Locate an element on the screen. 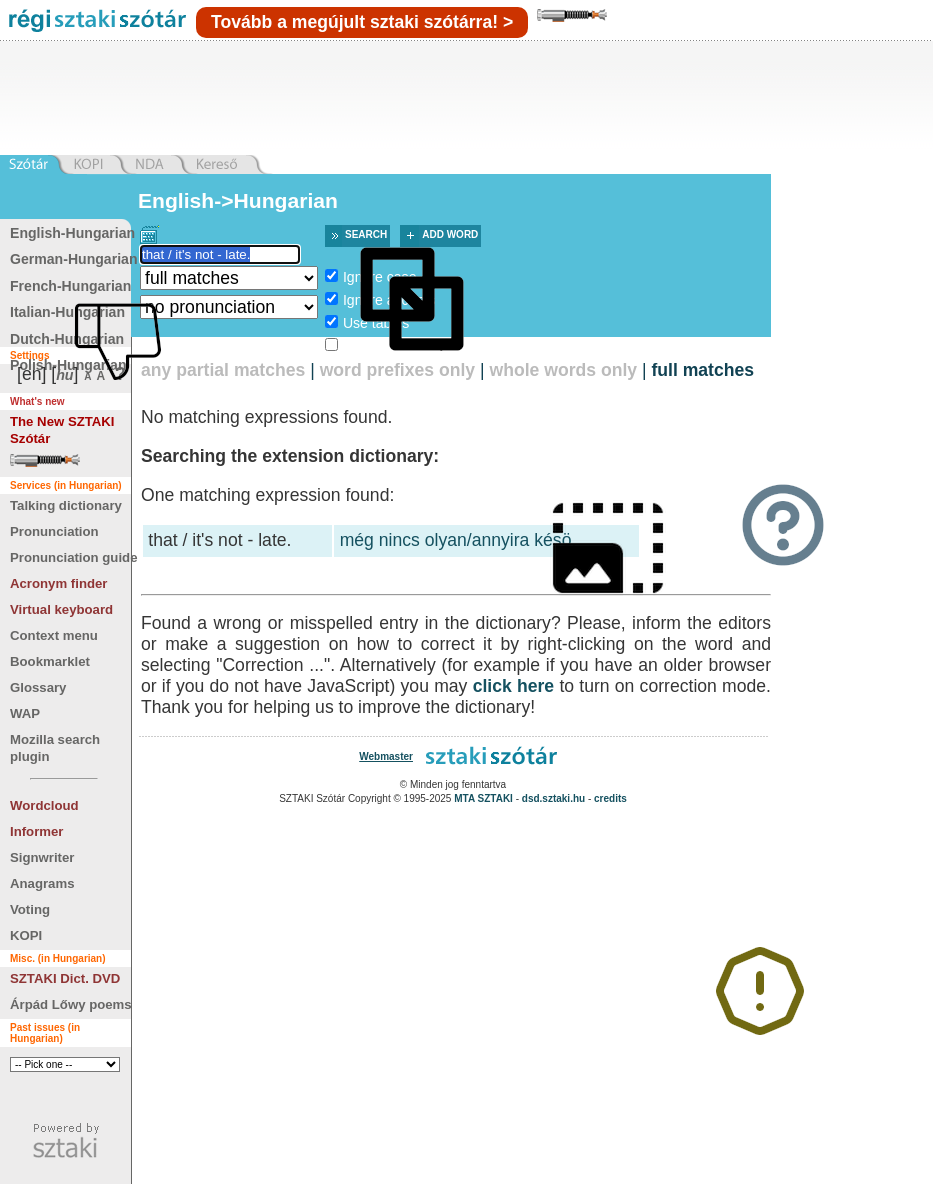 Image resolution: width=933 pixels, height=1184 pixels. indicates a critical error or warning is located at coordinates (760, 991).